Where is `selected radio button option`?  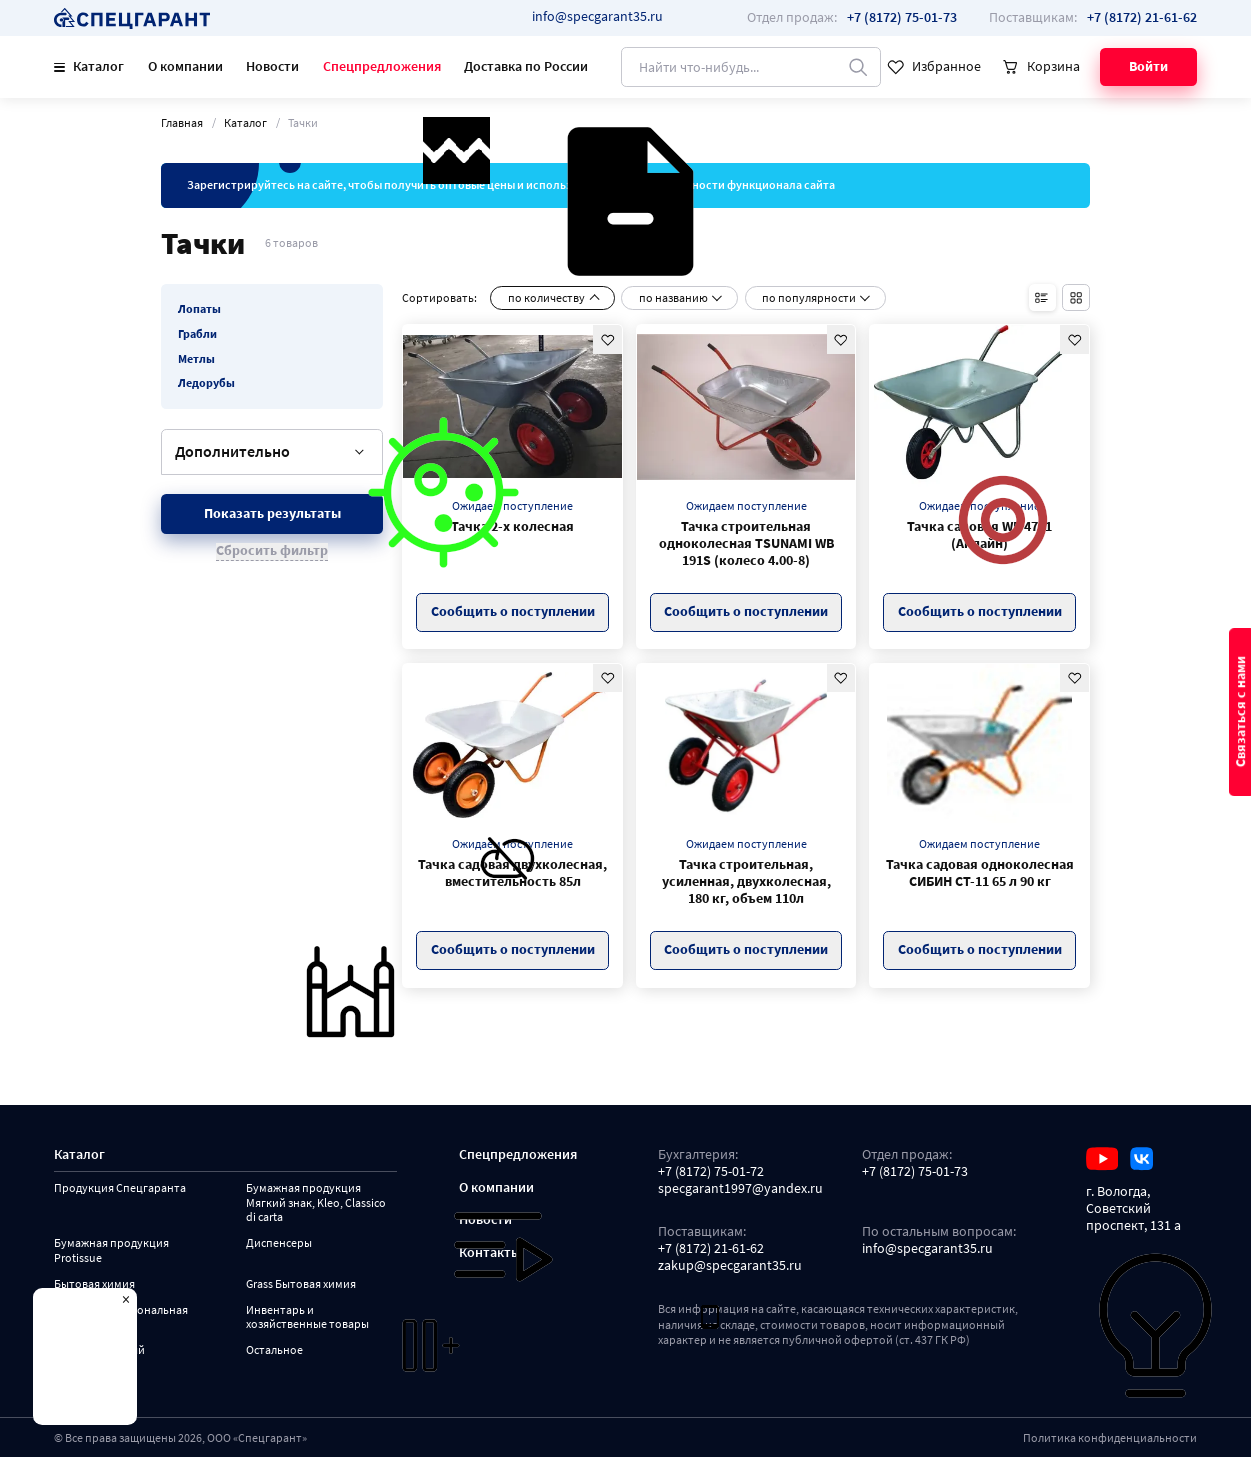 selected radio button option is located at coordinates (1003, 520).